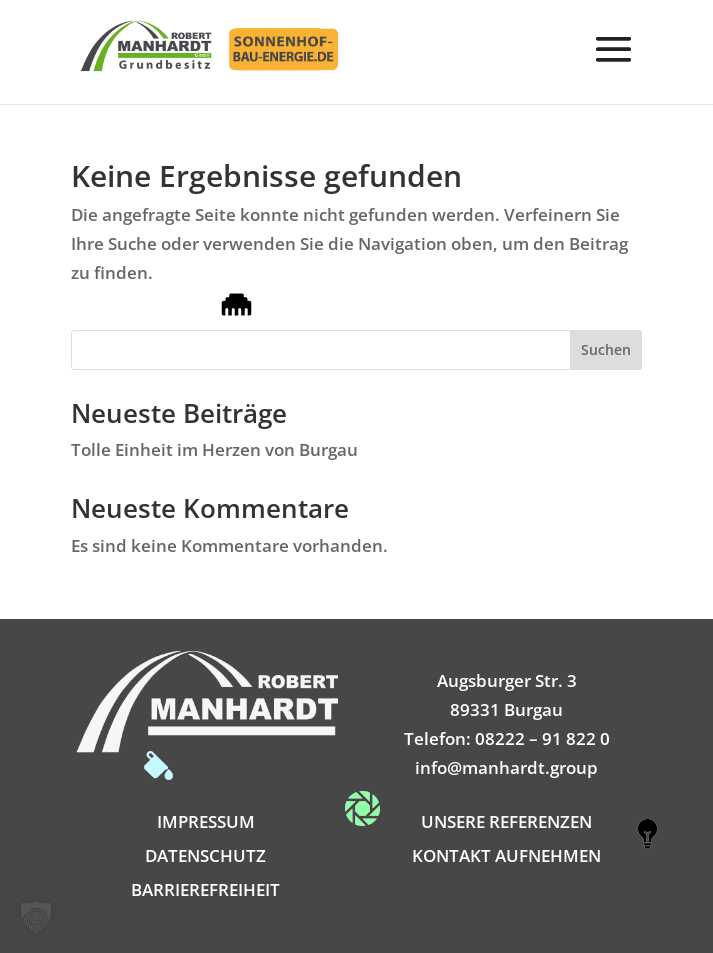 The image size is (713, 953). What do you see at coordinates (158, 765) in the screenshot?
I see `fill an area with color` at bounding box center [158, 765].